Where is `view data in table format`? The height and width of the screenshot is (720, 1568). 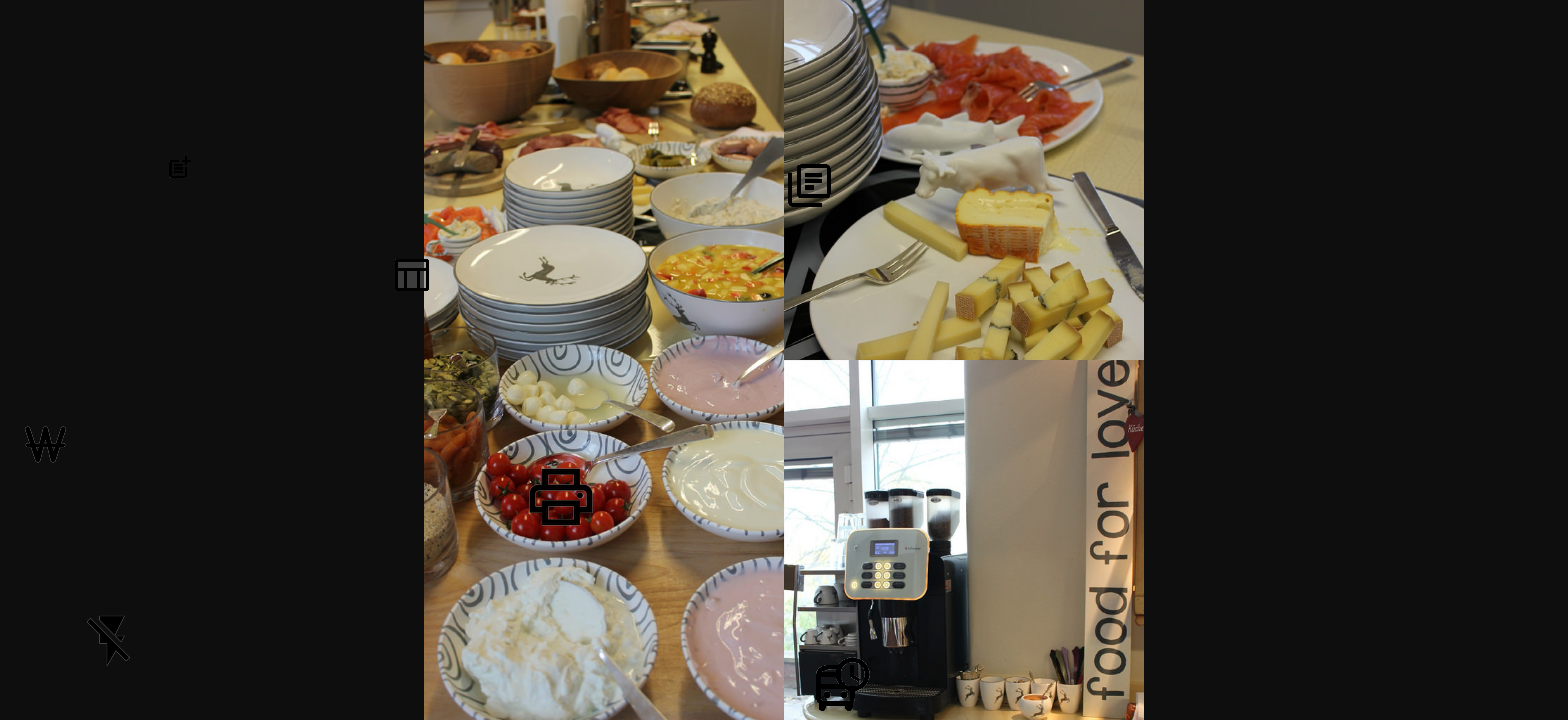
view data in table format is located at coordinates (411, 275).